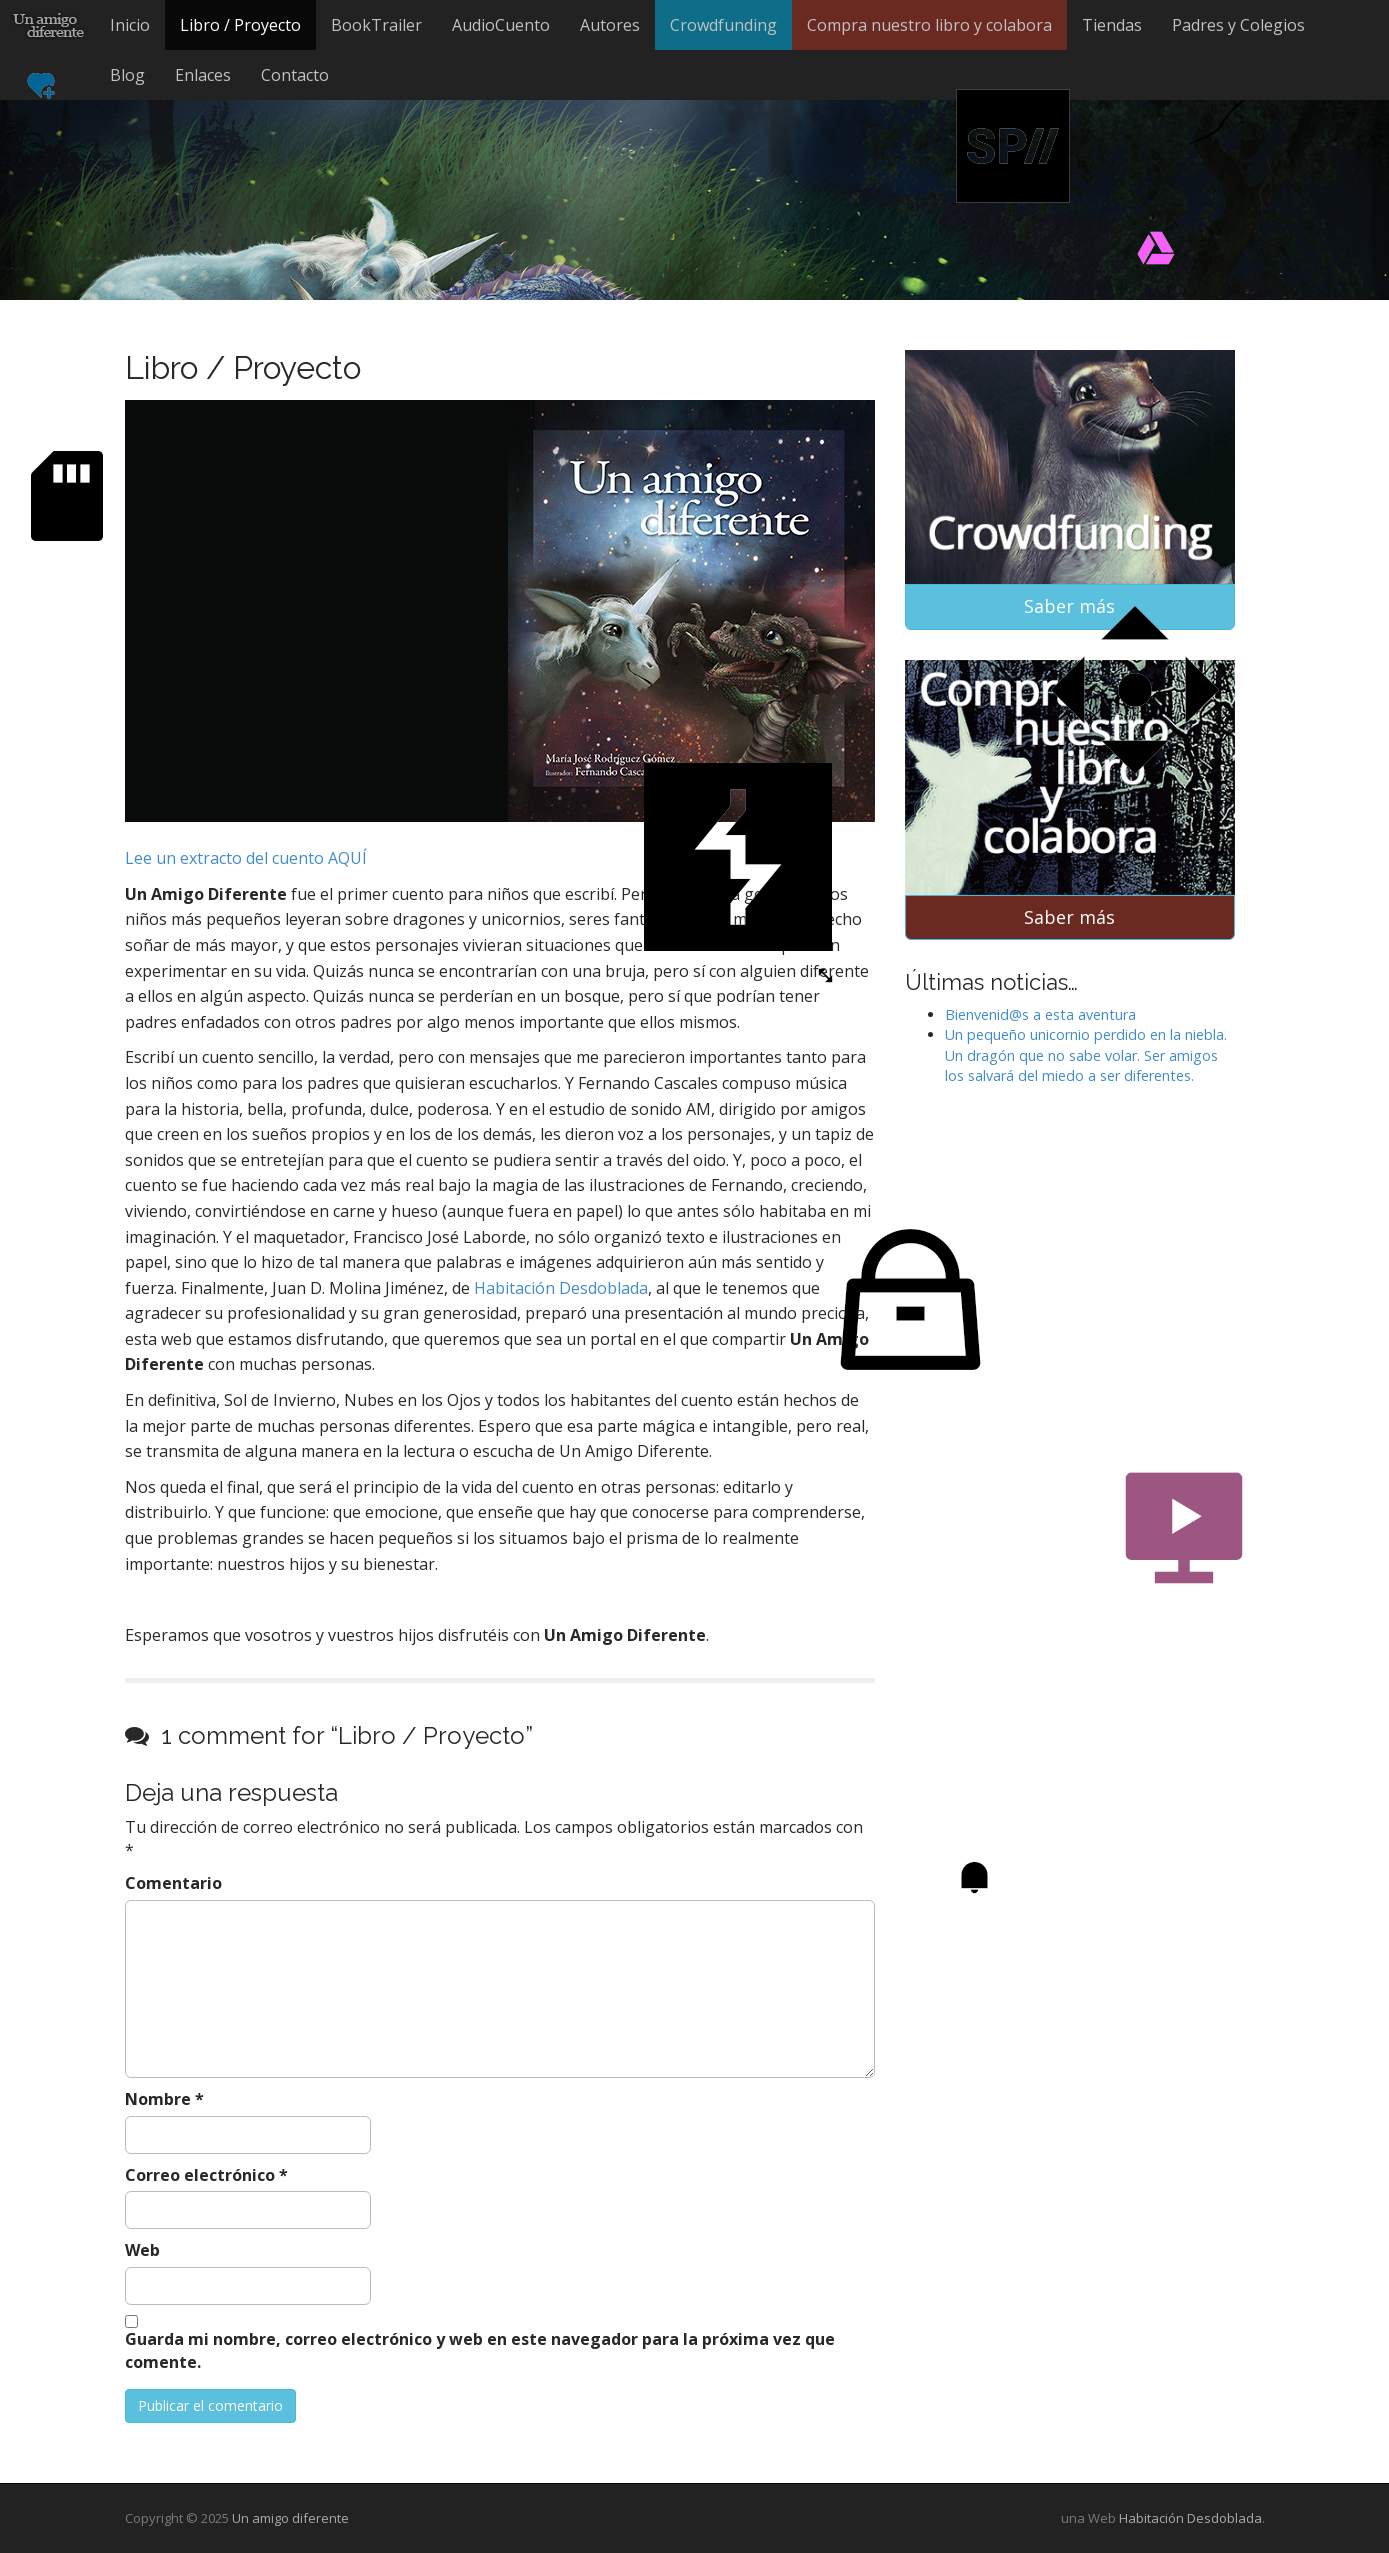 The image size is (1389, 2553). Describe the element at coordinates (1135, 690) in the screenshot. I see `drag to reposition an element` at that location.